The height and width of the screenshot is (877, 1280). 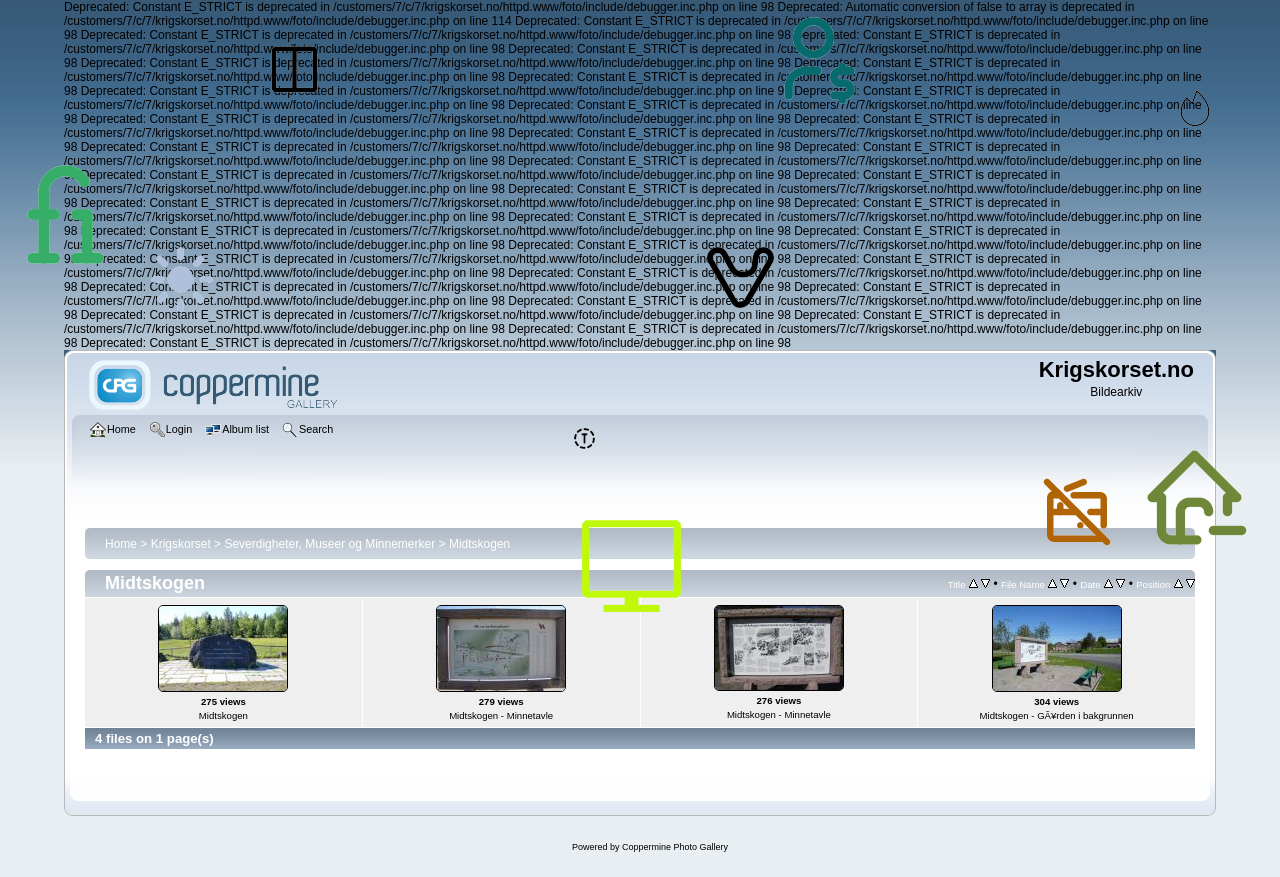 I want to click on radio or broadcast feature disabled, so click(x=1077, y=512).